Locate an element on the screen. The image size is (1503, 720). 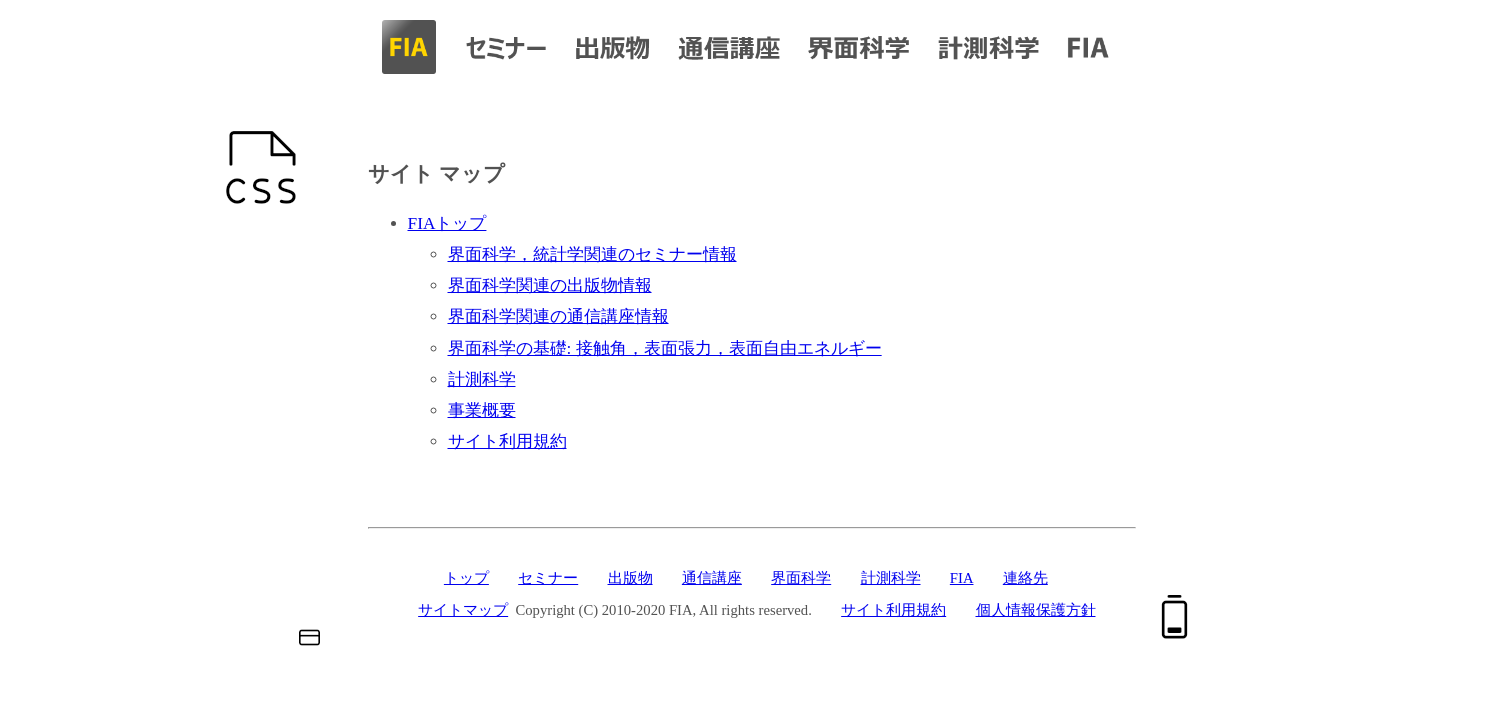
indicates low battery level is located at coordinates (1174, 617).